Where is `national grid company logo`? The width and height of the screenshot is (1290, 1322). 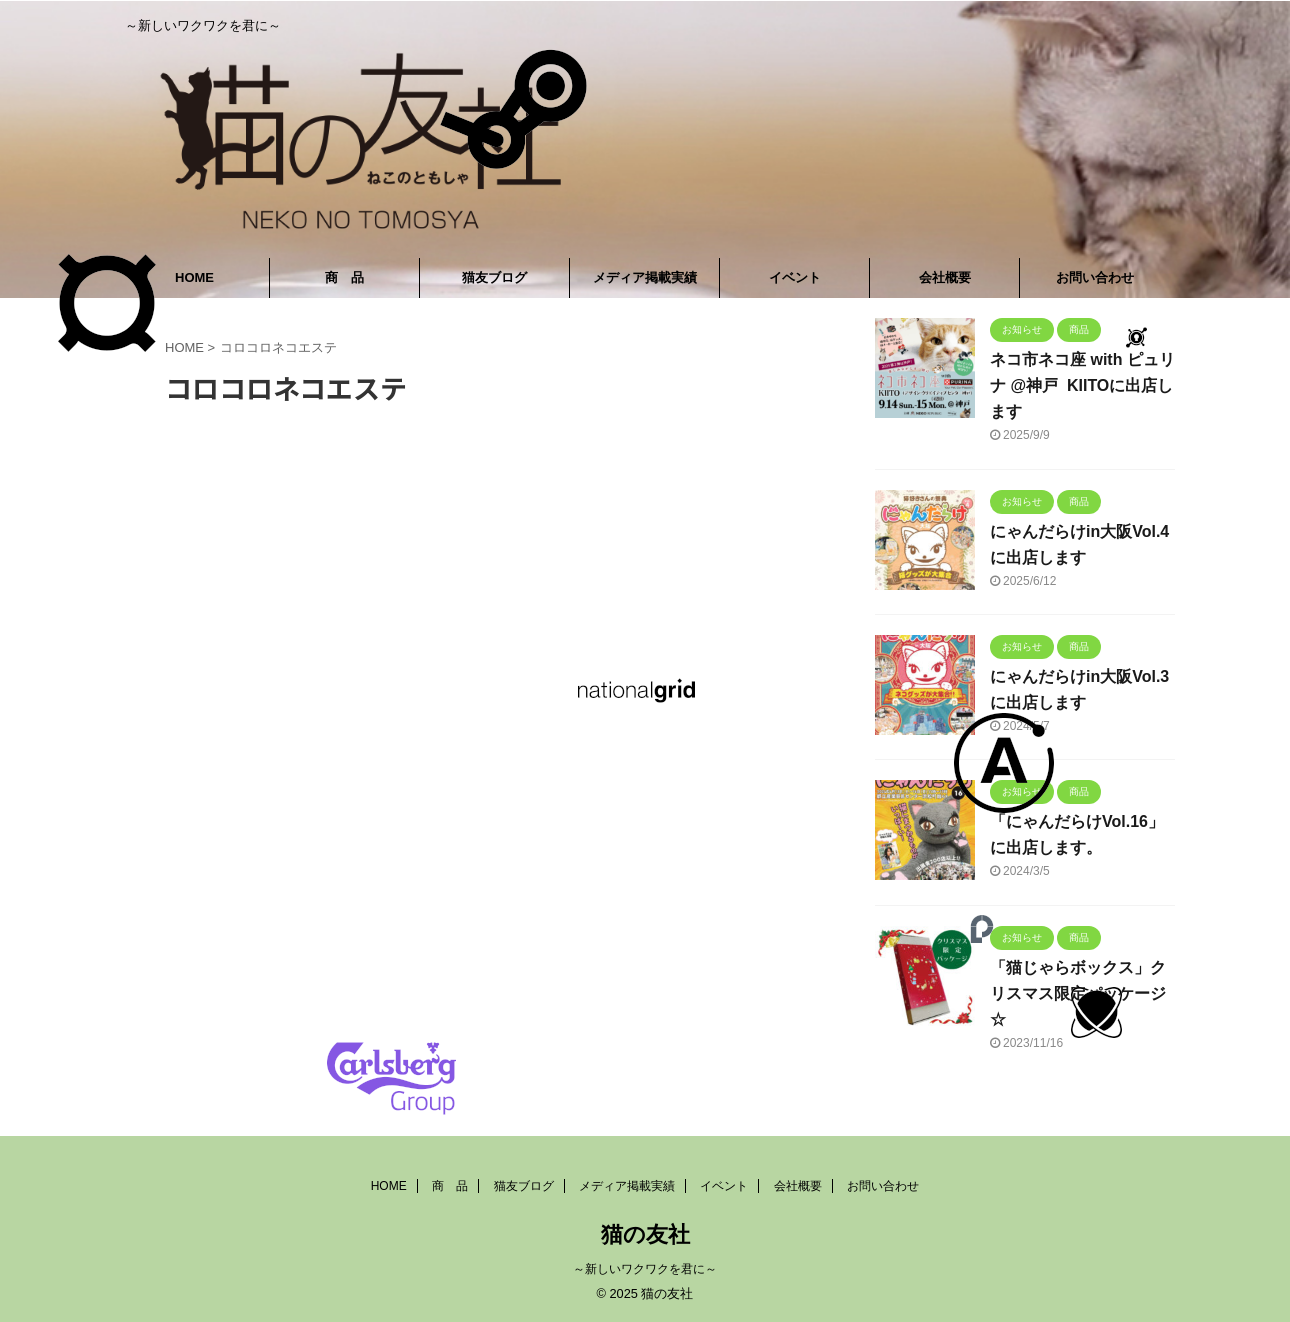
national grid company logo is located at coordinates (636, 690).